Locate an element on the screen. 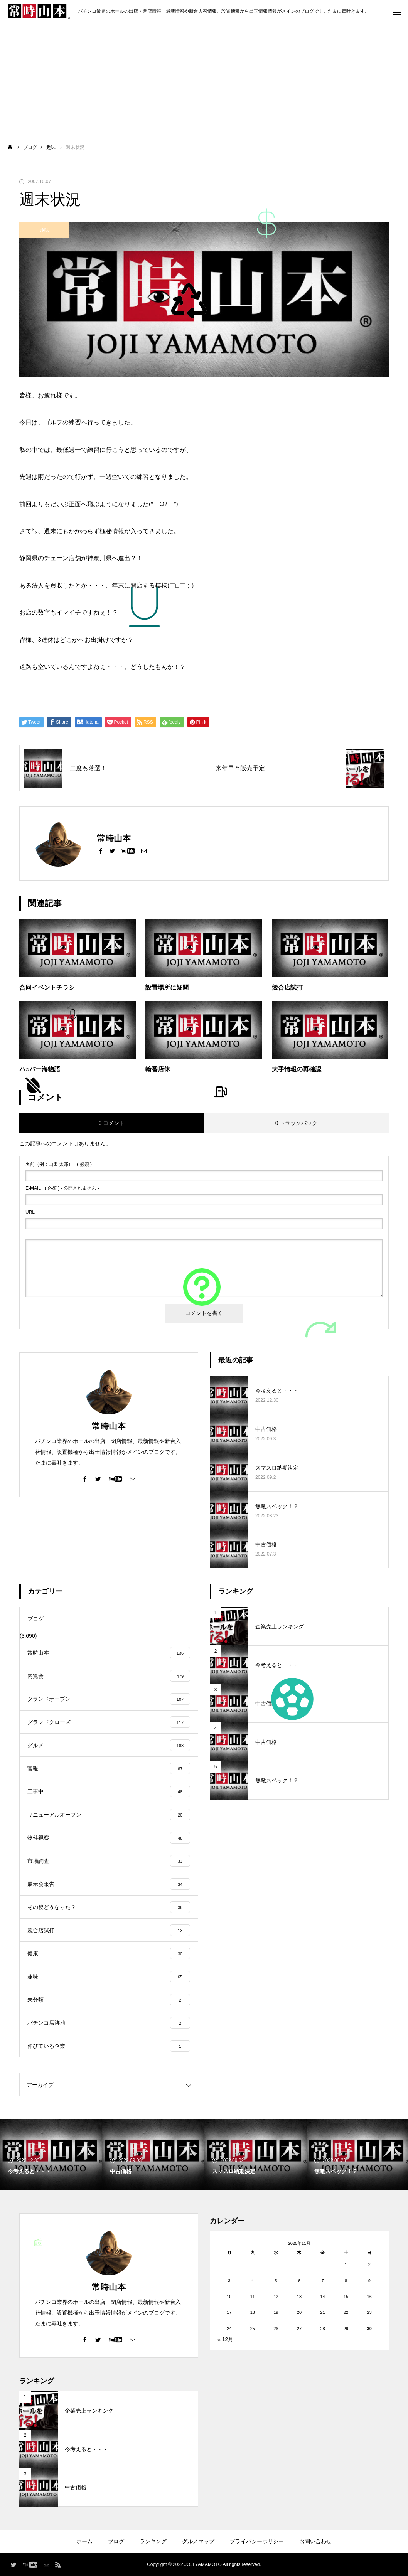 The width and height of the screenshot is (408, 2576). apply underline formatting to selected text is located at coordinates (144, 604).